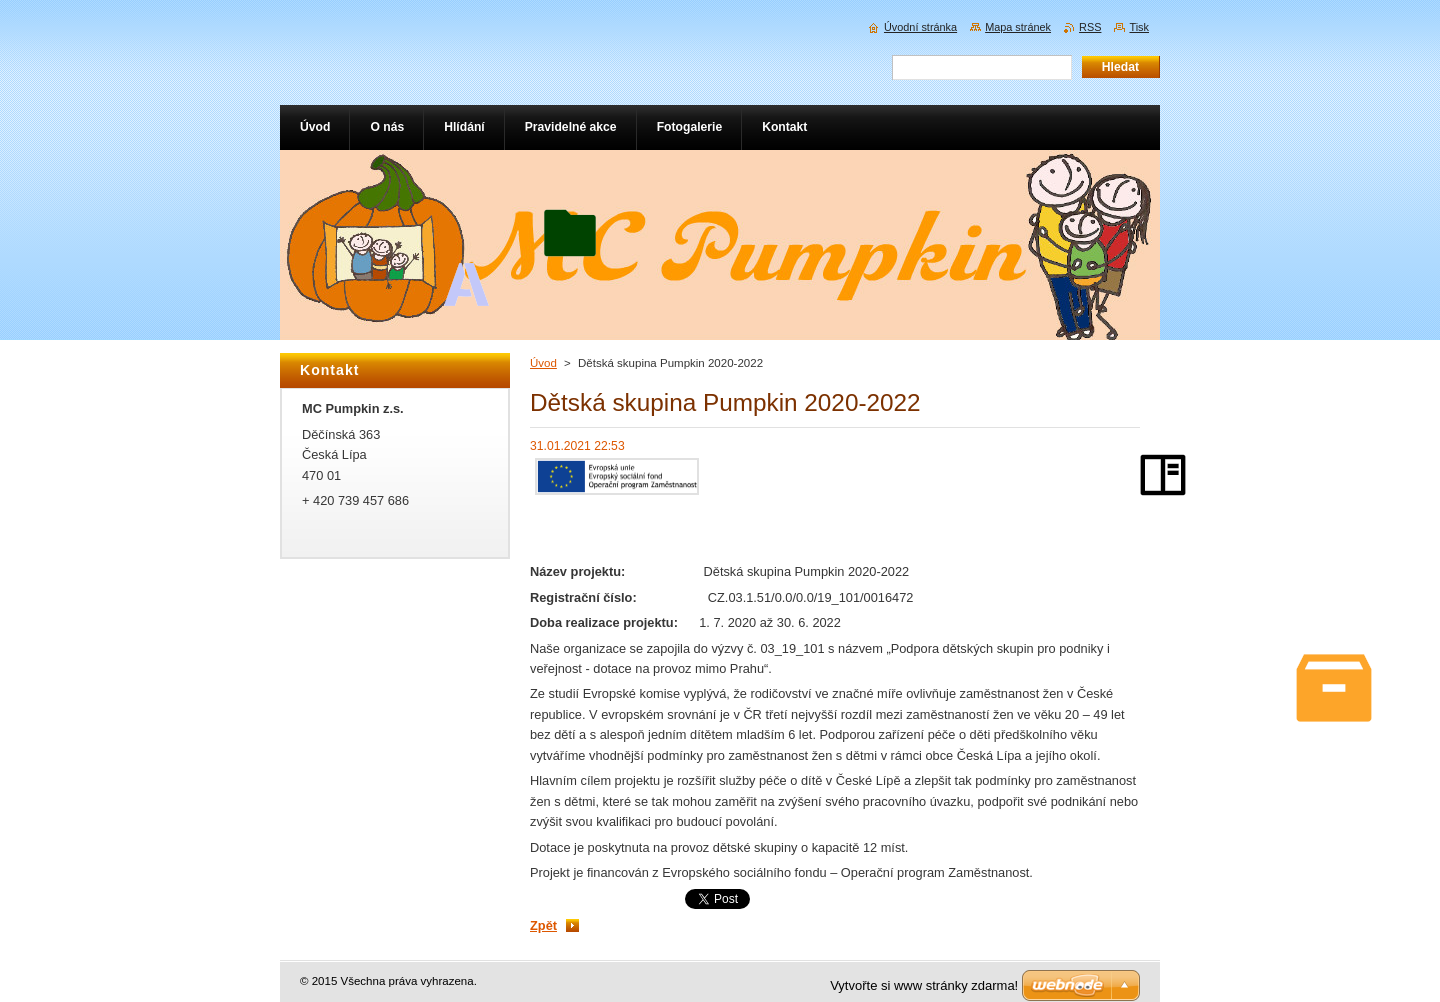  Describe the element at coordinates (570, 233) in the screenshot. I see `open file folder` at that location.